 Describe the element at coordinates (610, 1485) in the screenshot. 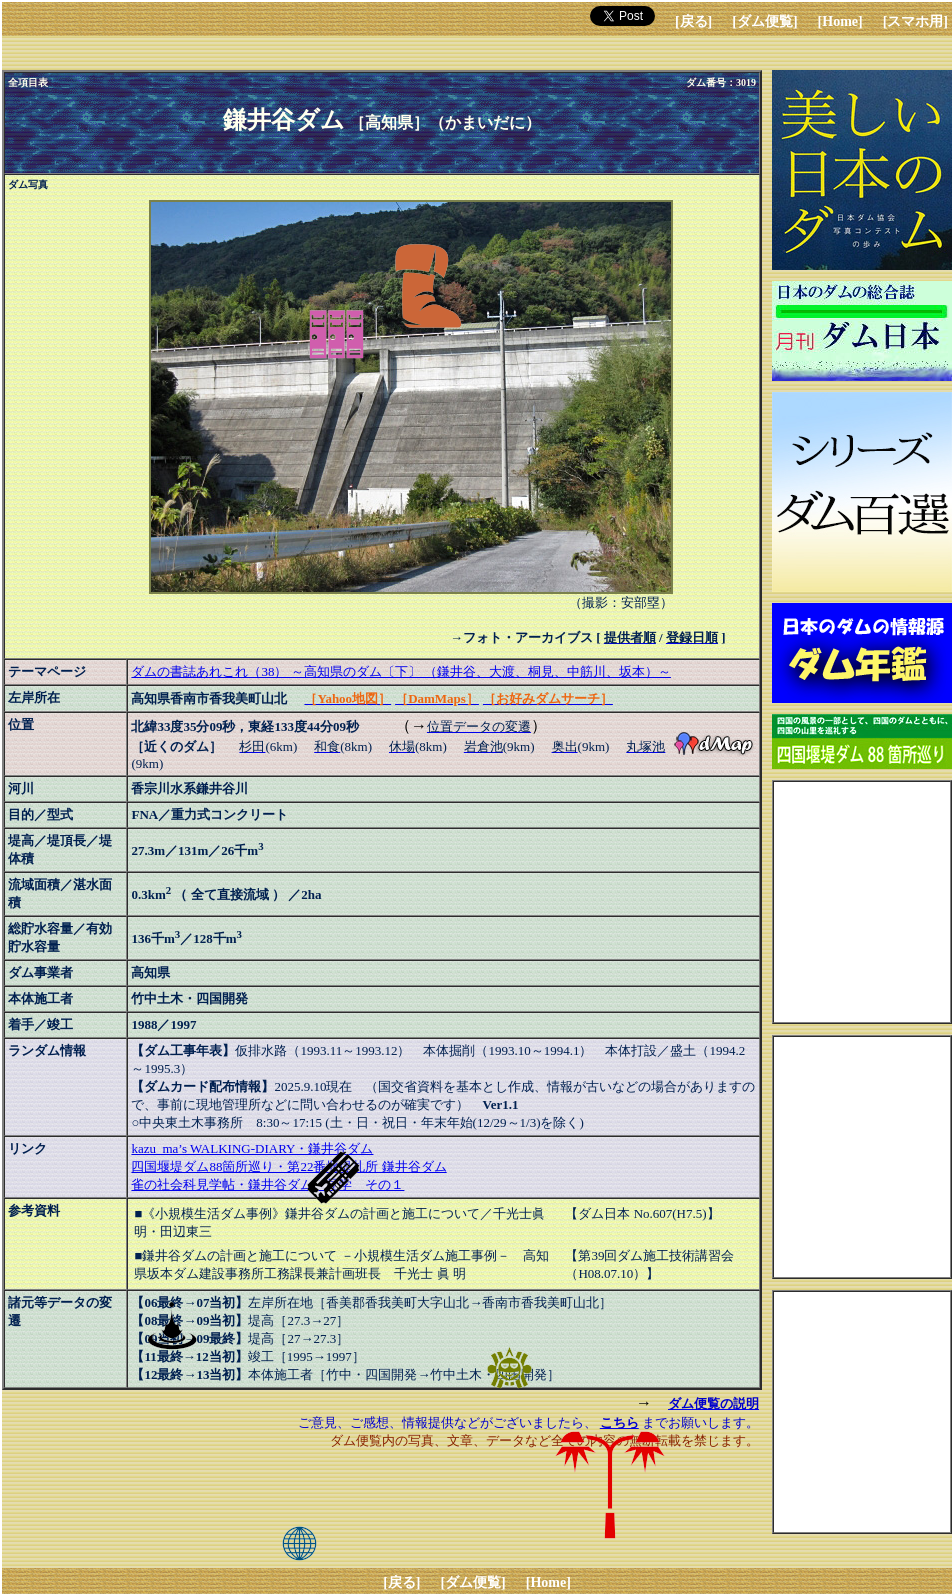

I see `toggle street lighting in city builder game` at that location.